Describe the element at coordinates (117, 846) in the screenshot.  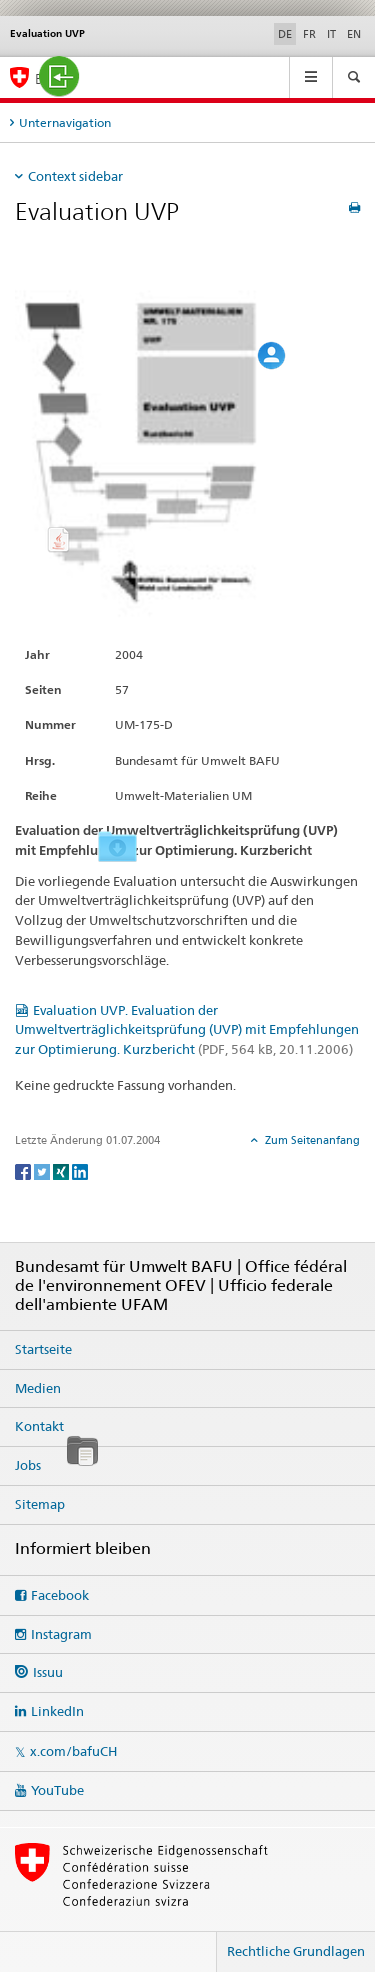
I see `open your downloads folder` at that location.